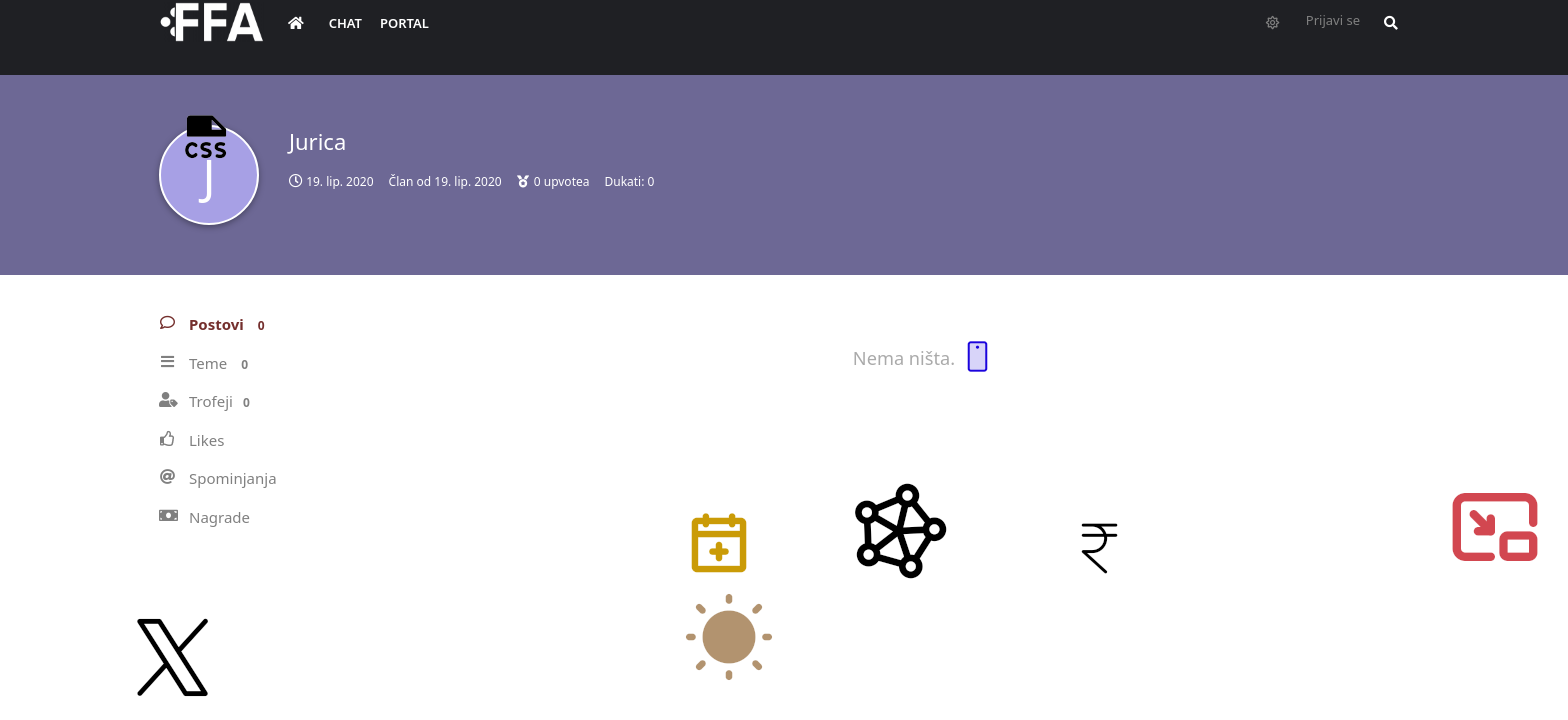 Image resolution: width=1568 pixels, height=720 pixels. Describe the element at coordinates (172, 657) in the screenshot. I see `open the X (formerly Twitter) app` at that location.